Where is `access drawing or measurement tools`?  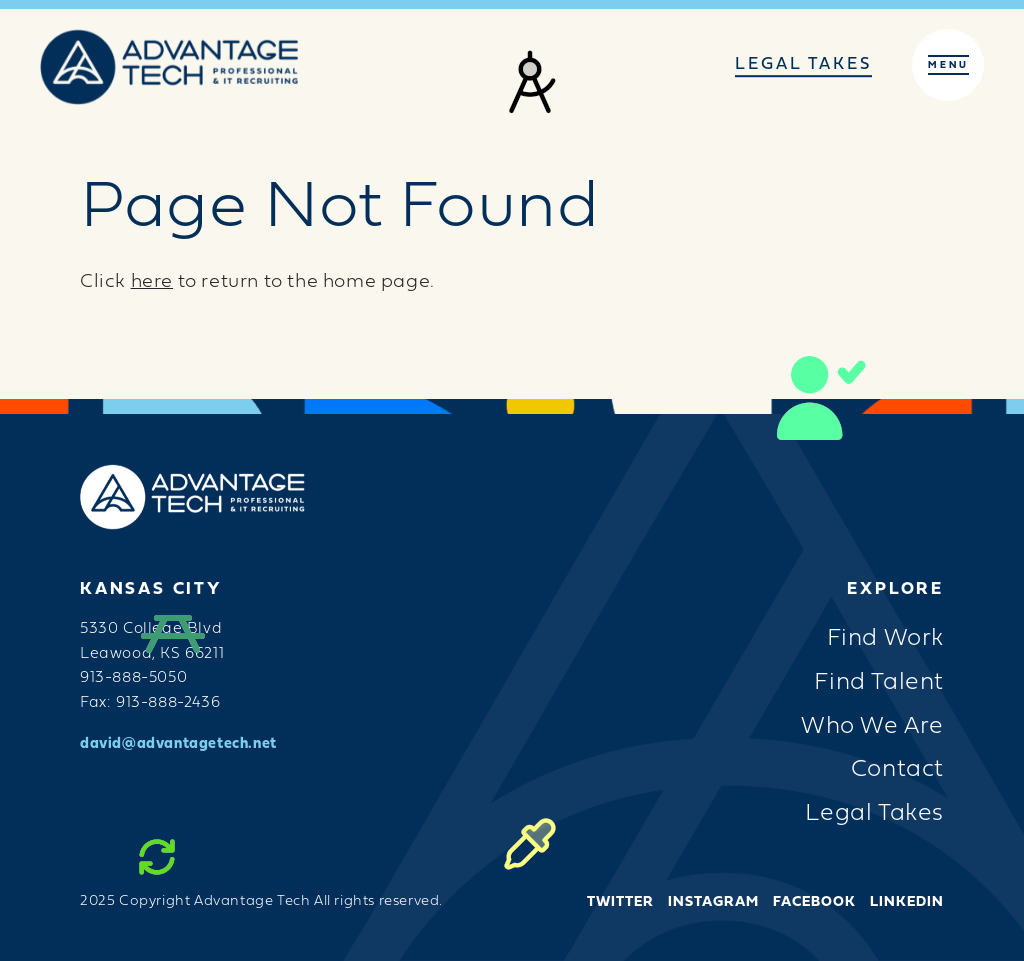
access drawing or measurement tools is located at coordinates (530, 83).